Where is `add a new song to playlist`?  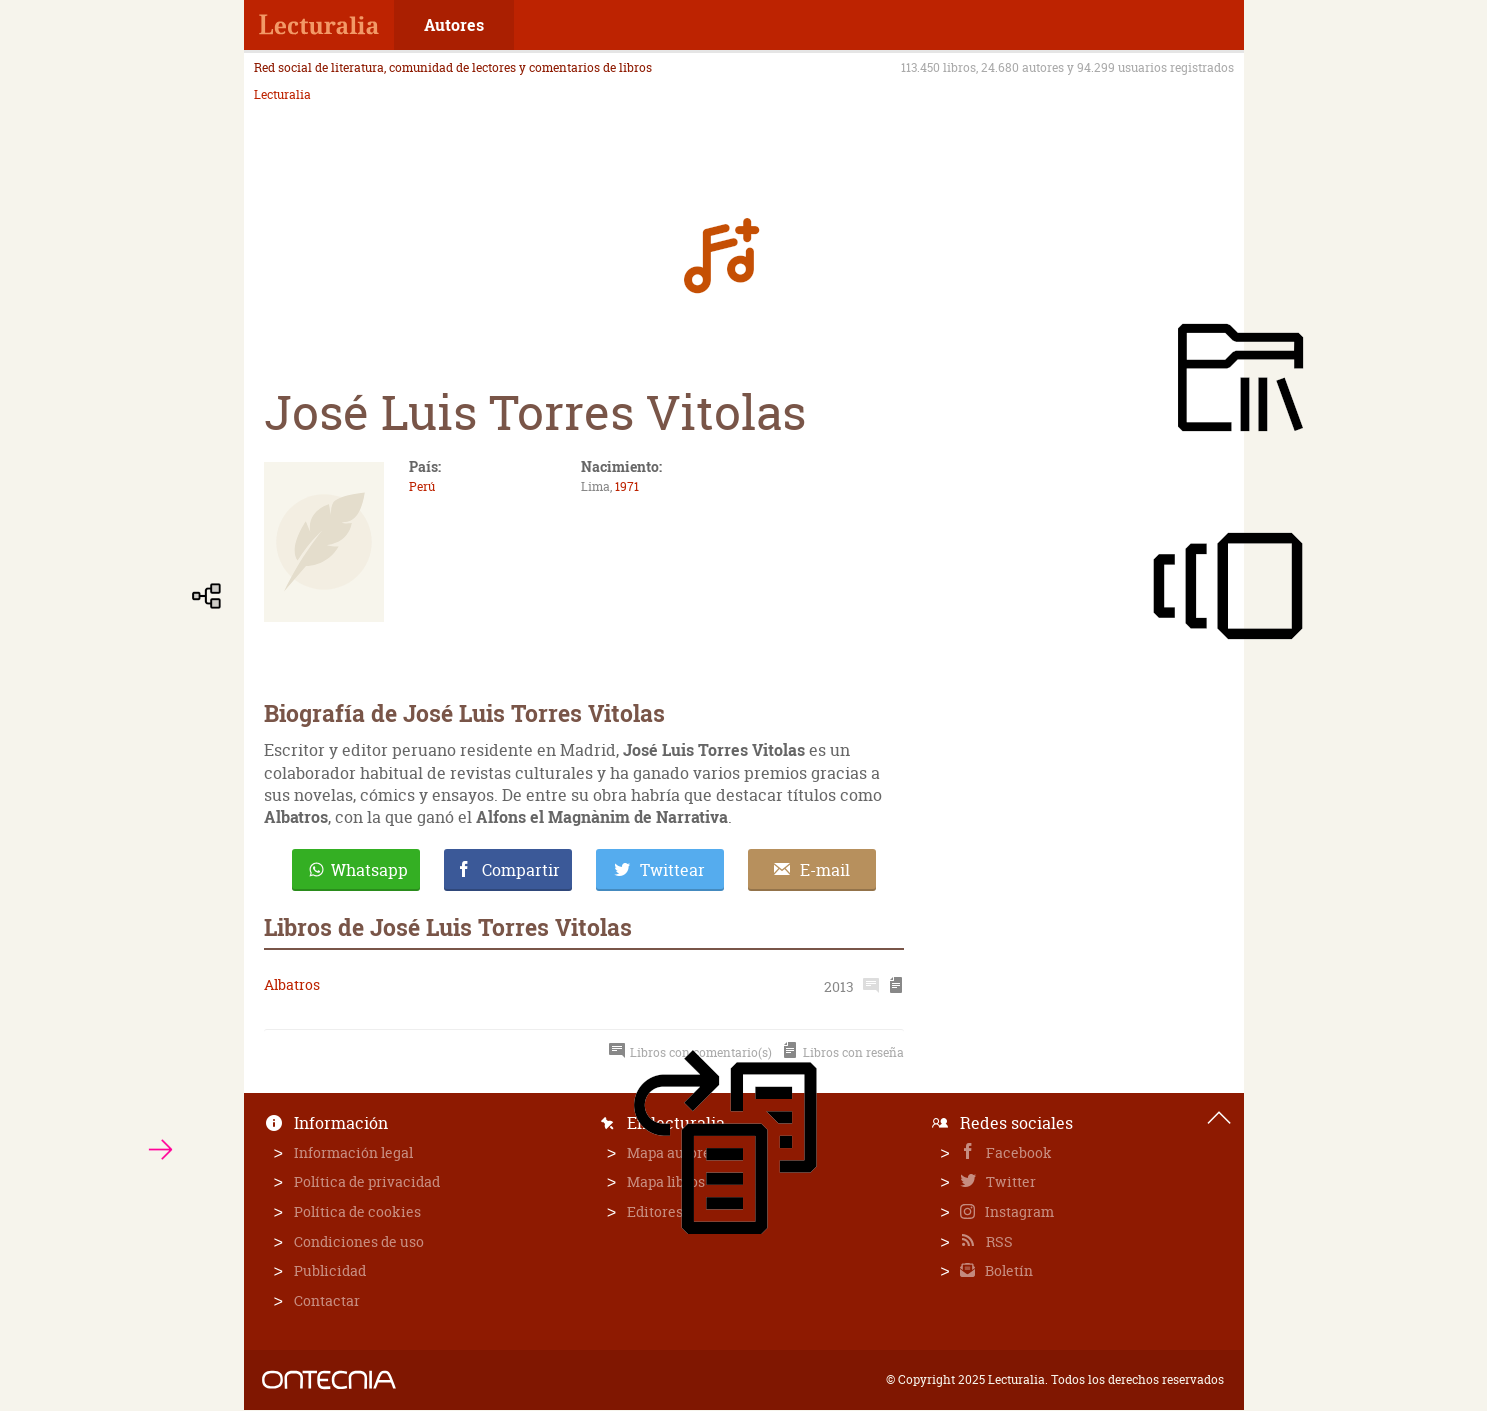 add a new song to playlist is located at coordinates (723, 257).